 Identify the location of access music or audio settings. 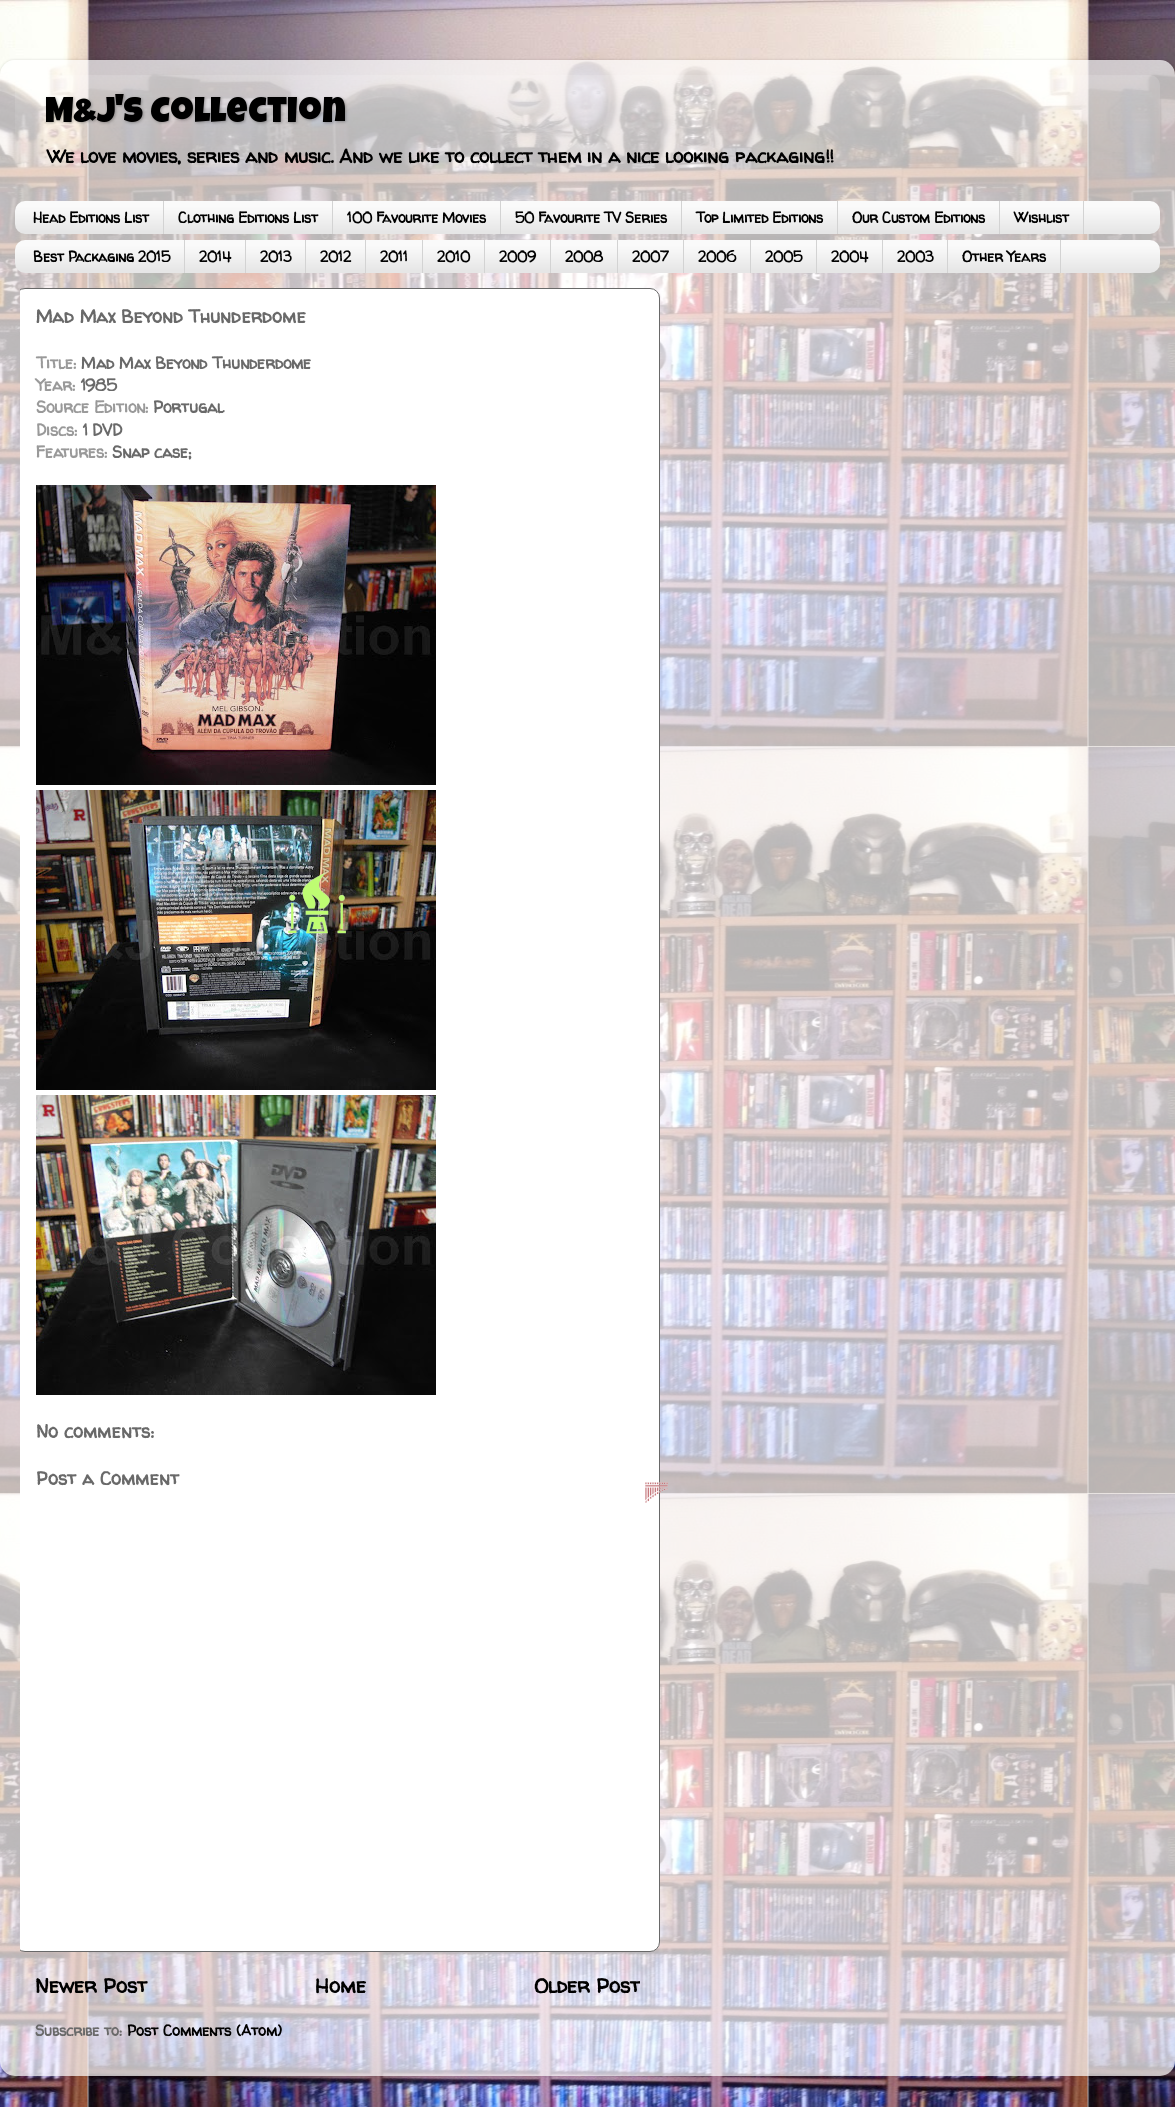
(656, 1492).